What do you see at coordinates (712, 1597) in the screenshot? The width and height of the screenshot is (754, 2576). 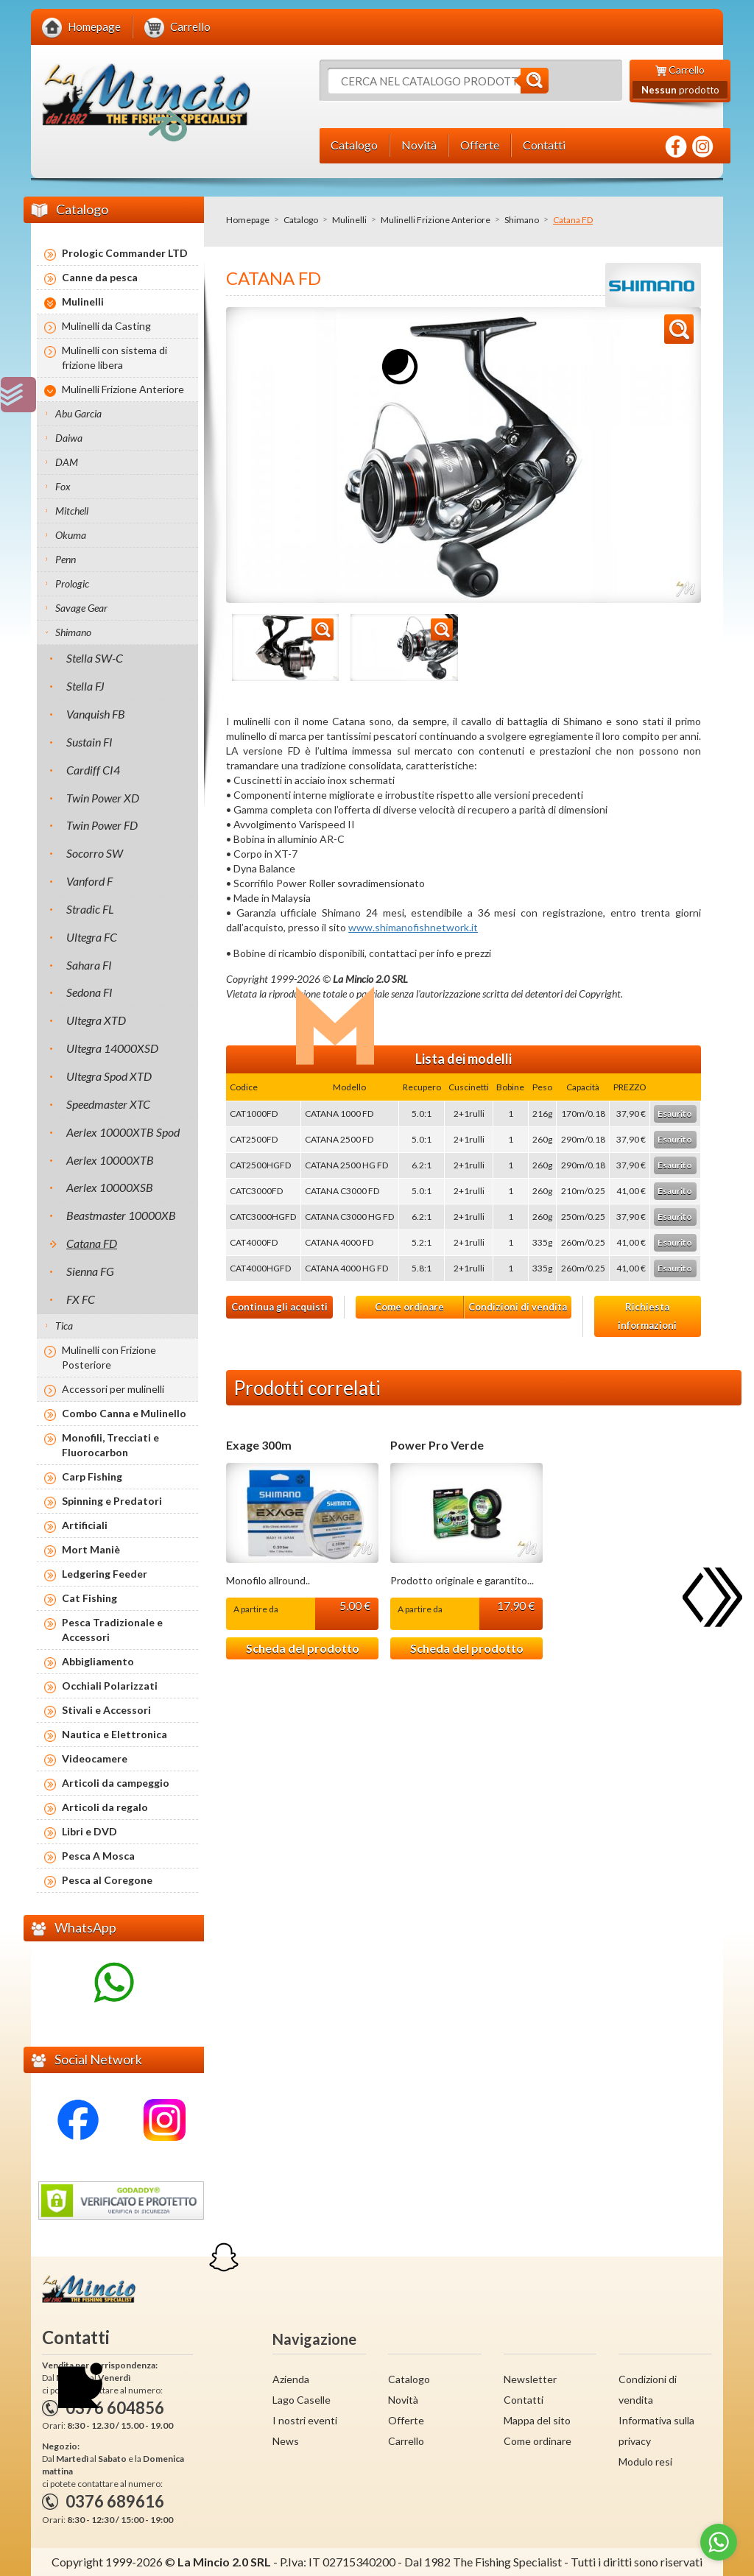 I see `Cloudflare Workers logo` at bounding box center [712, 1597].